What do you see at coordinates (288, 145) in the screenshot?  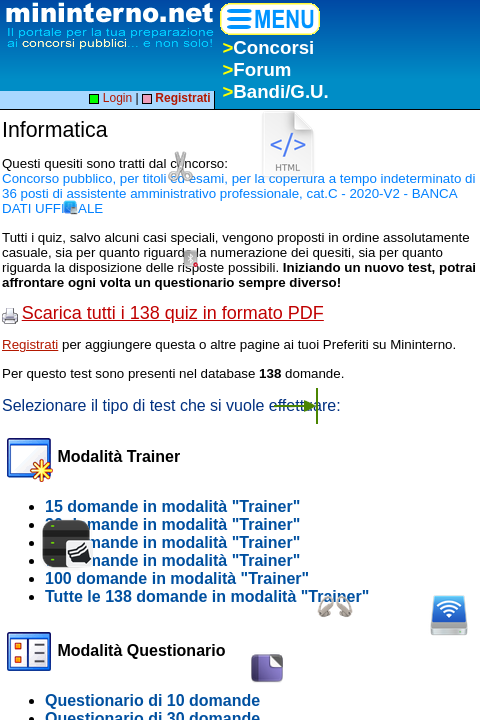 I see `an HTML document or webpage file` at bounding box center [288, 145].